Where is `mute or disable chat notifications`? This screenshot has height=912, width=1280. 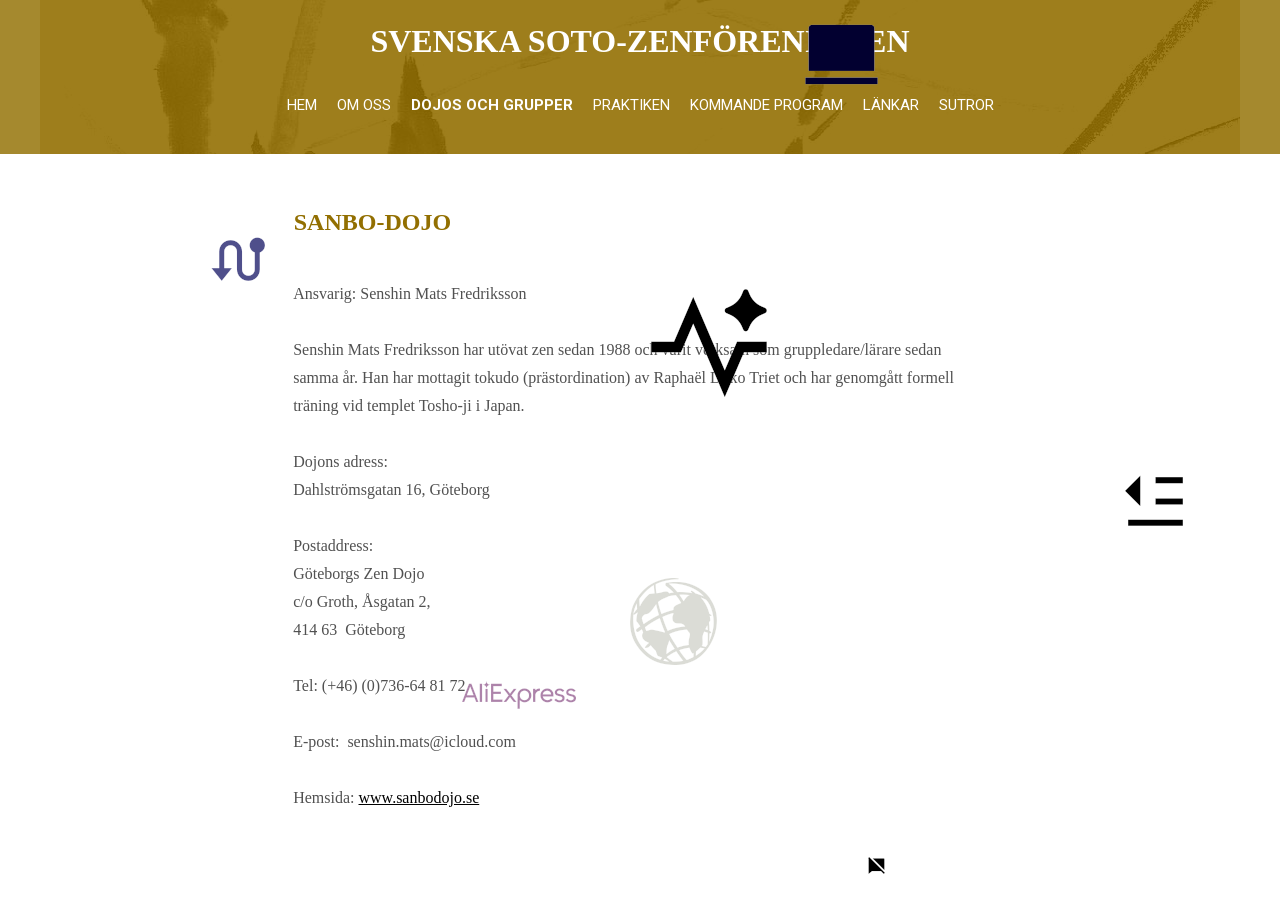
mute or disable chat notifications is located at coordinates (876, 865).